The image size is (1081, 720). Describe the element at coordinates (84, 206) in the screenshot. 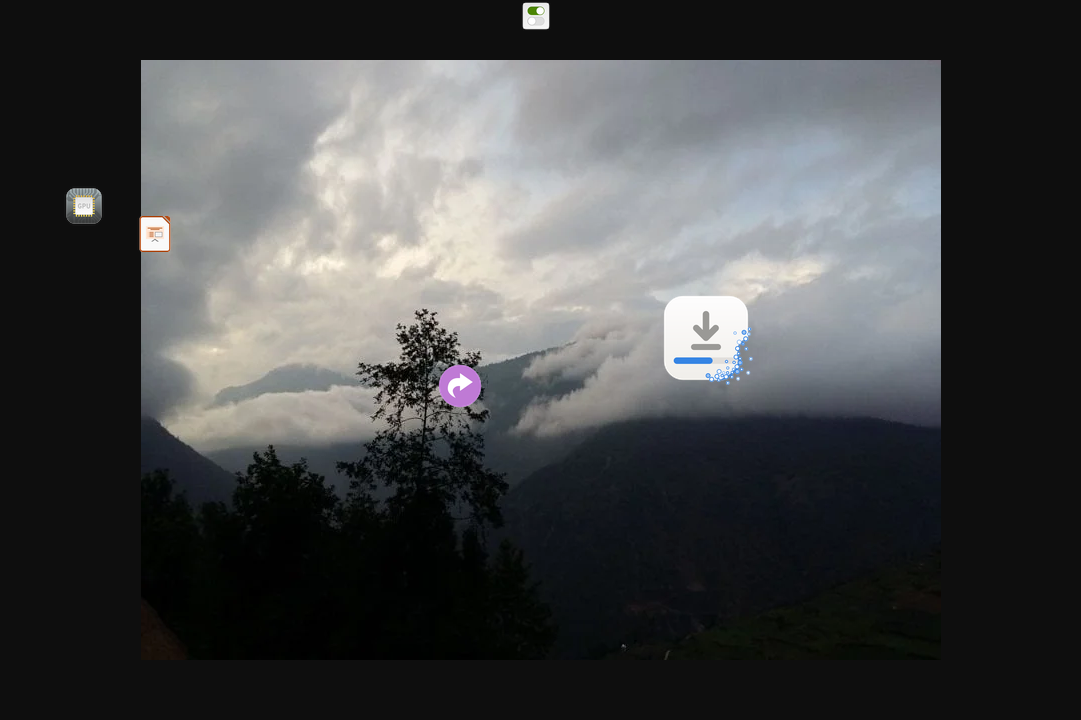

I see `open graphics card driver settings` at that location.